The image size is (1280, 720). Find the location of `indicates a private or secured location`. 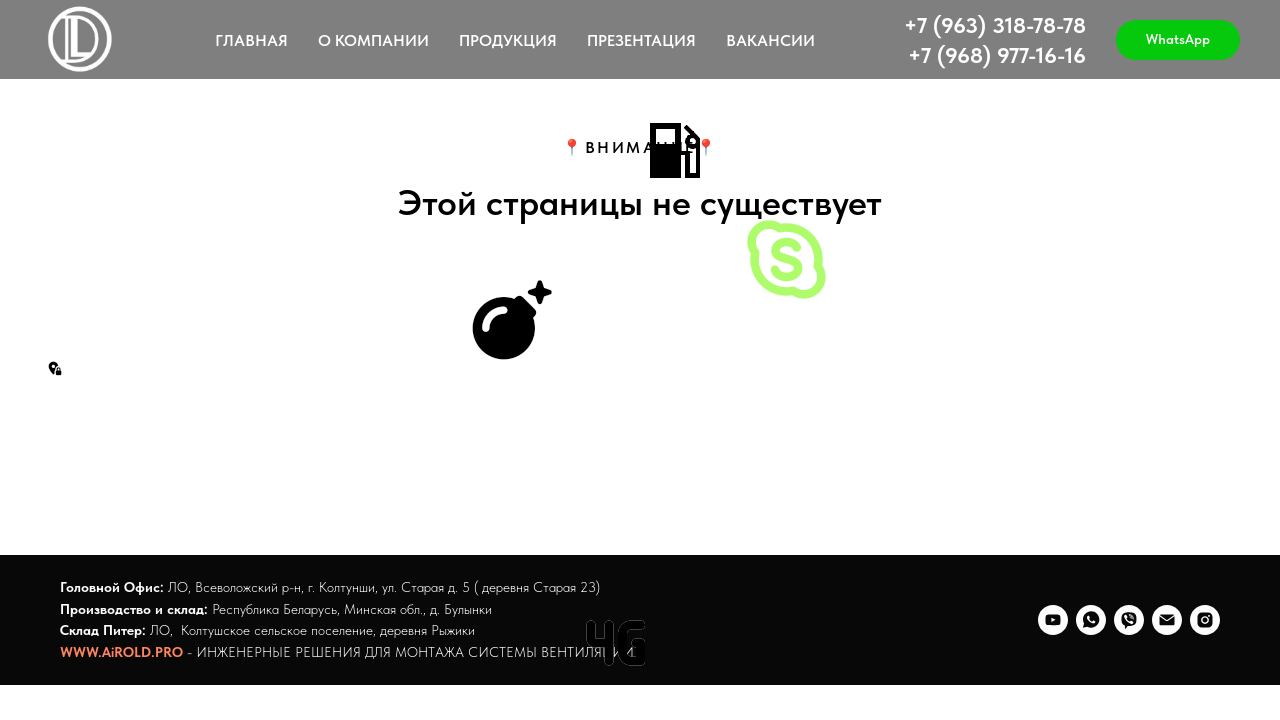

indicates a private or secured location is located at coordinates (55, 368).